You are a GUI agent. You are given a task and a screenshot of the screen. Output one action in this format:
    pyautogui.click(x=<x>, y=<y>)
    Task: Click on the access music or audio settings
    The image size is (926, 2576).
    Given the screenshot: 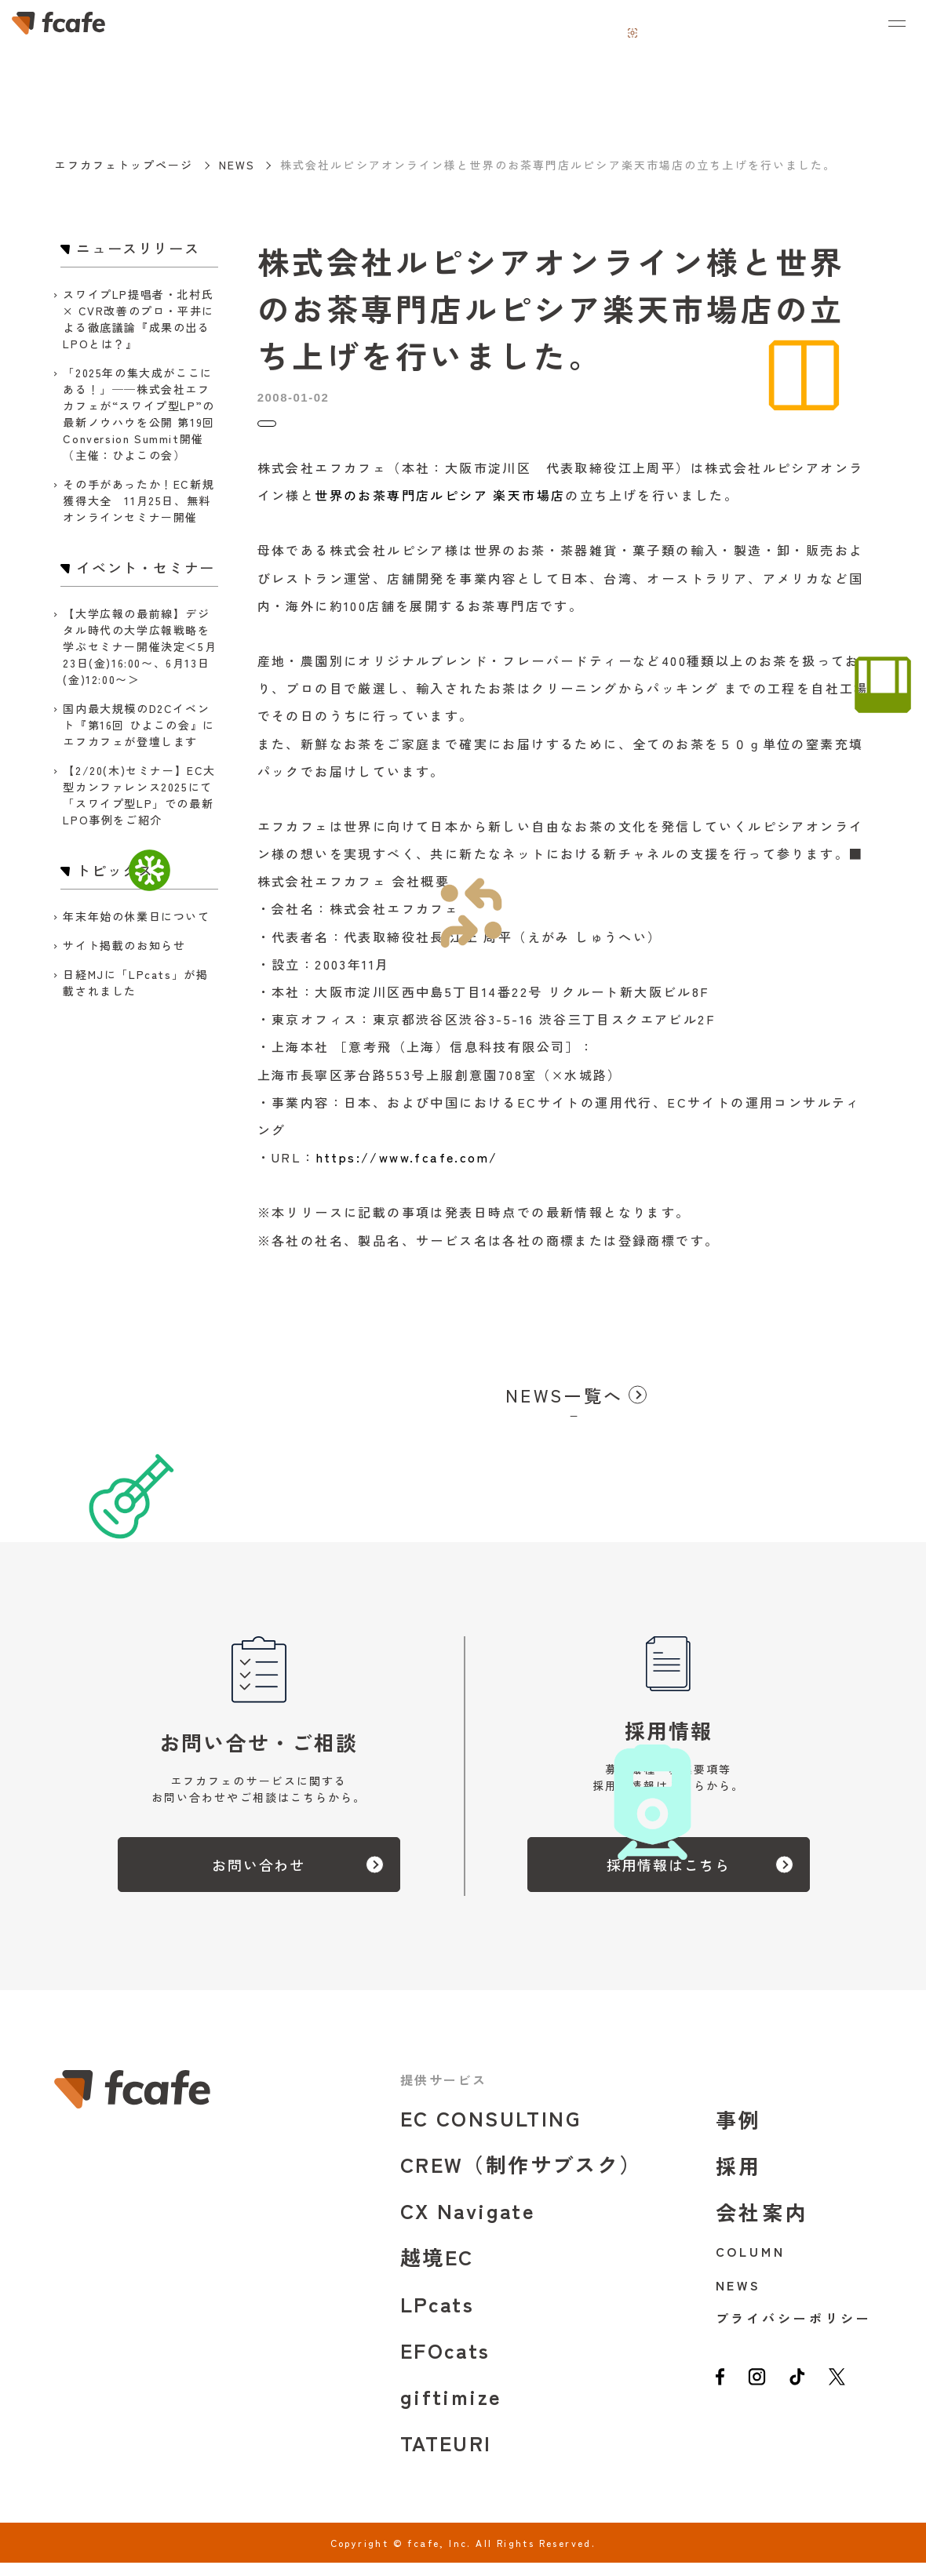 What is the action you would take?
    pyautogui.click(x=130, y=1497)
    